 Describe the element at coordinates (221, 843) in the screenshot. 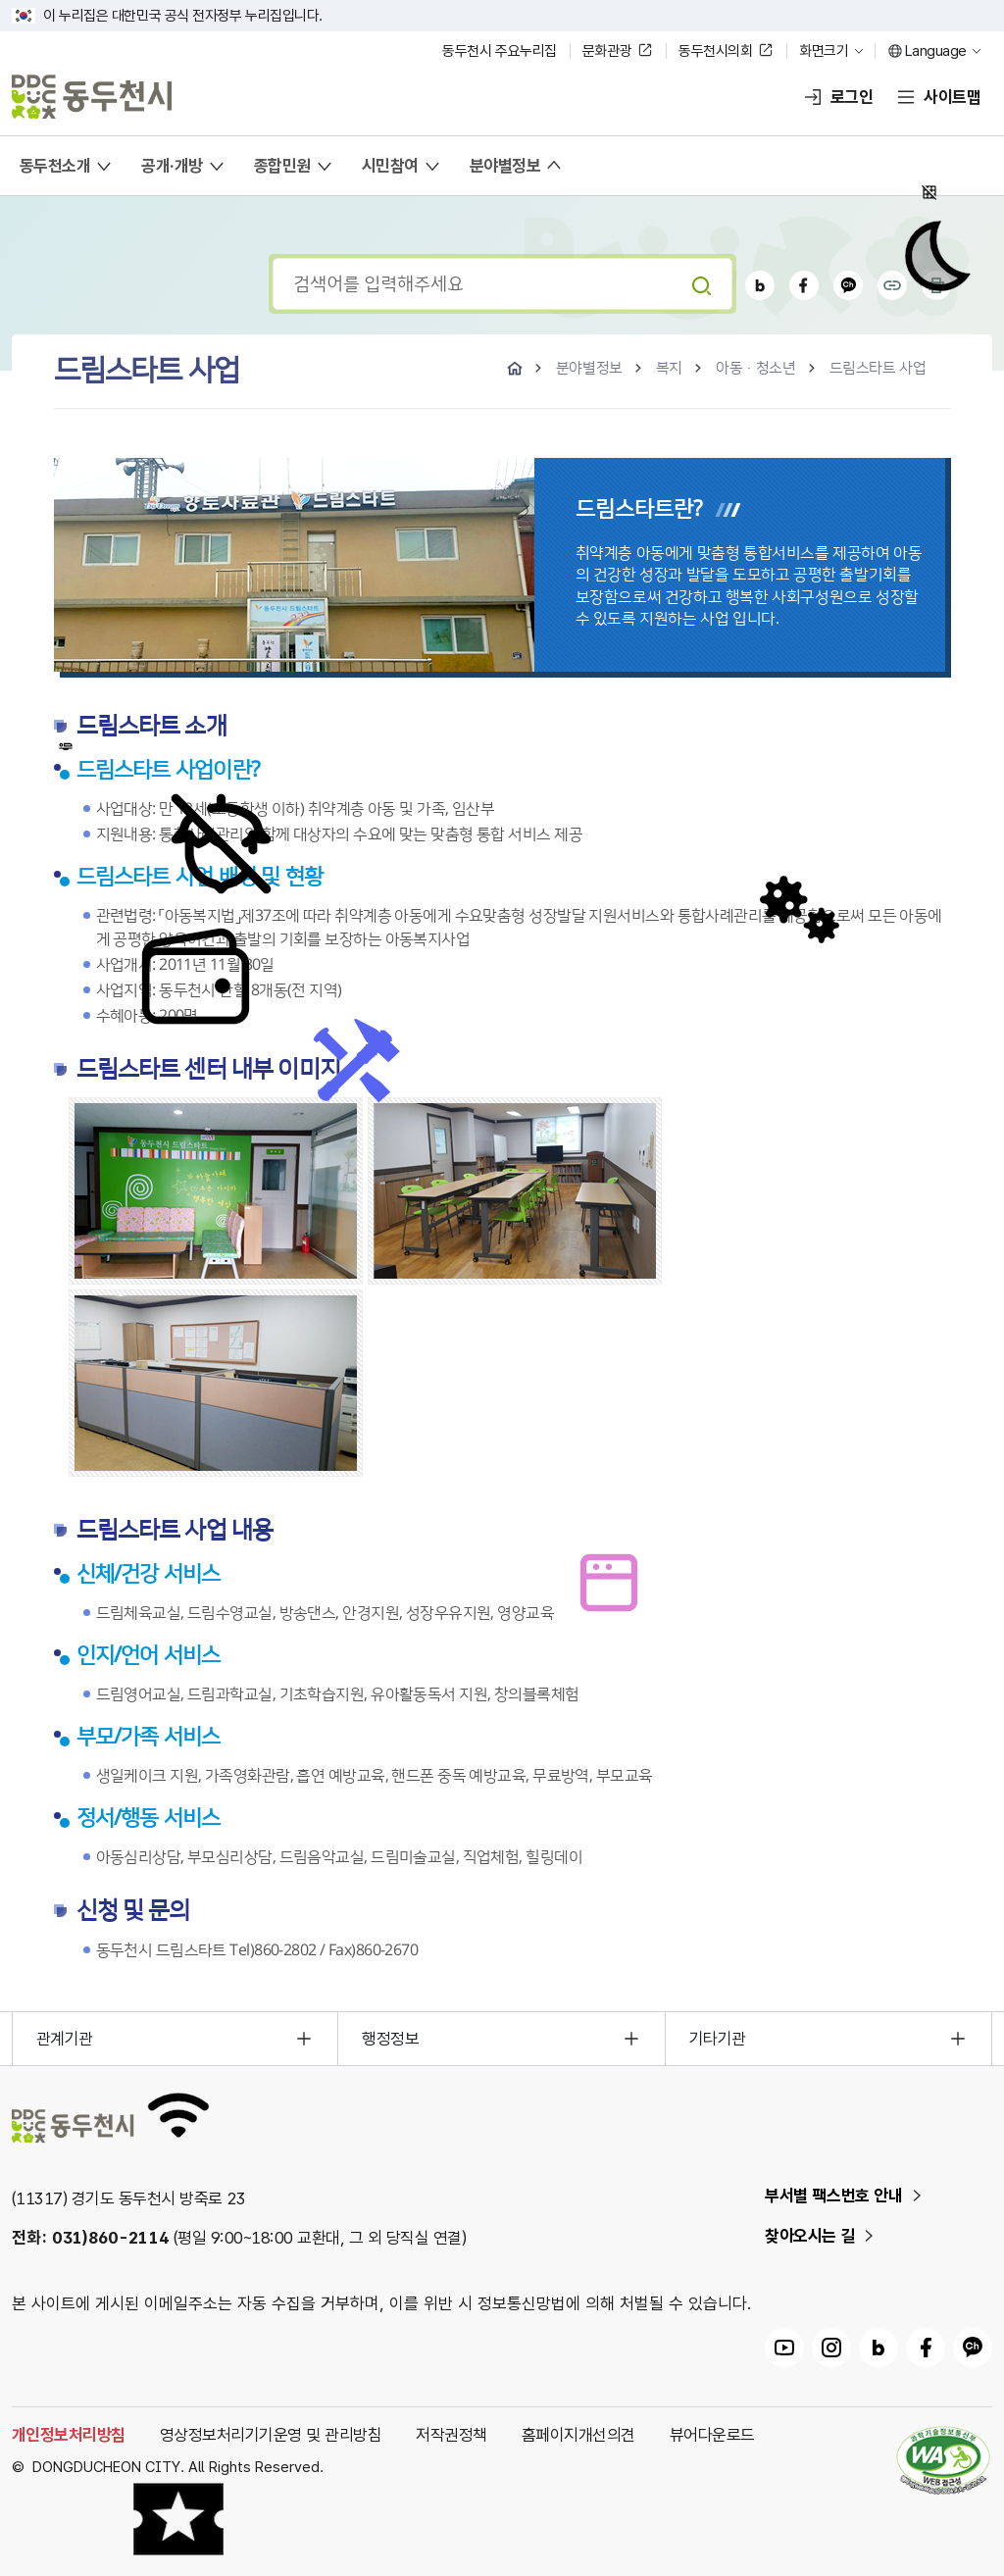

I see `indicates nut-free or no nuts allowed` at that location.